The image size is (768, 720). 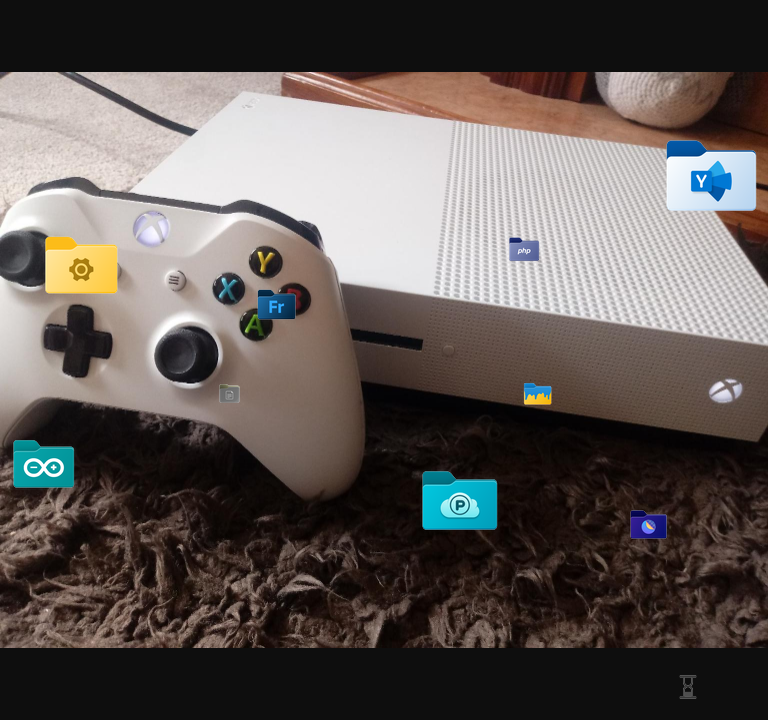 I want to click on open folder to view contents, so click(x=537, y=394).